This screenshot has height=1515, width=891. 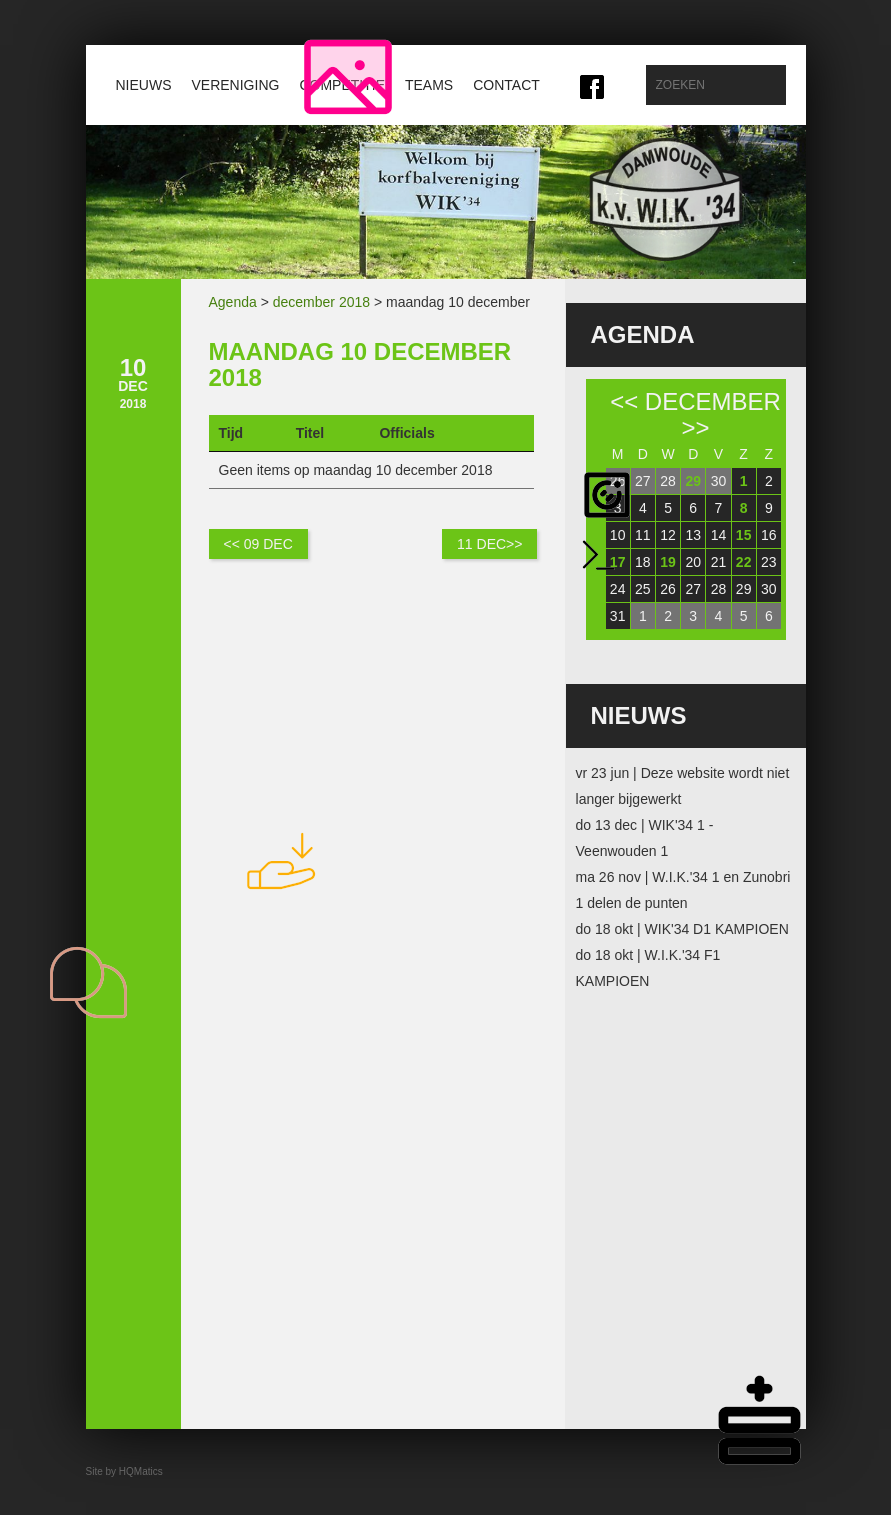 I want to click on receive or accept an incoming item, so click(x=283, y=864).